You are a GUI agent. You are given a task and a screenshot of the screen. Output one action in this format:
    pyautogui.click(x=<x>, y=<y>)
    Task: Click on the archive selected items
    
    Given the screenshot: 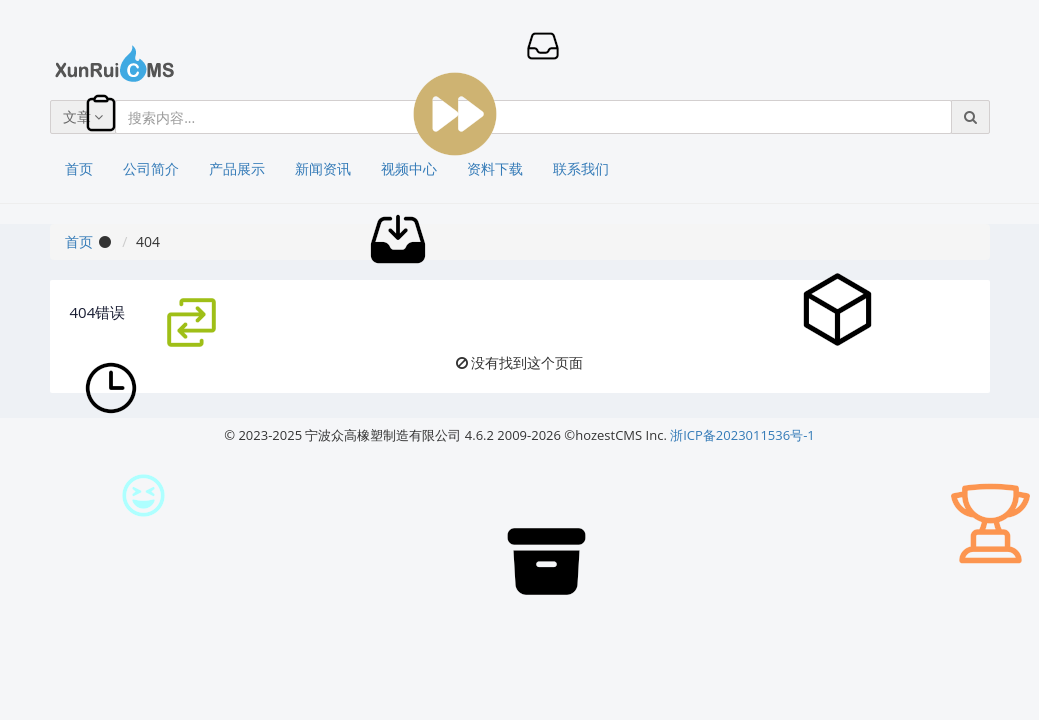 What is the action you would take?
    pyautogui.click(x=546, y=561)
    